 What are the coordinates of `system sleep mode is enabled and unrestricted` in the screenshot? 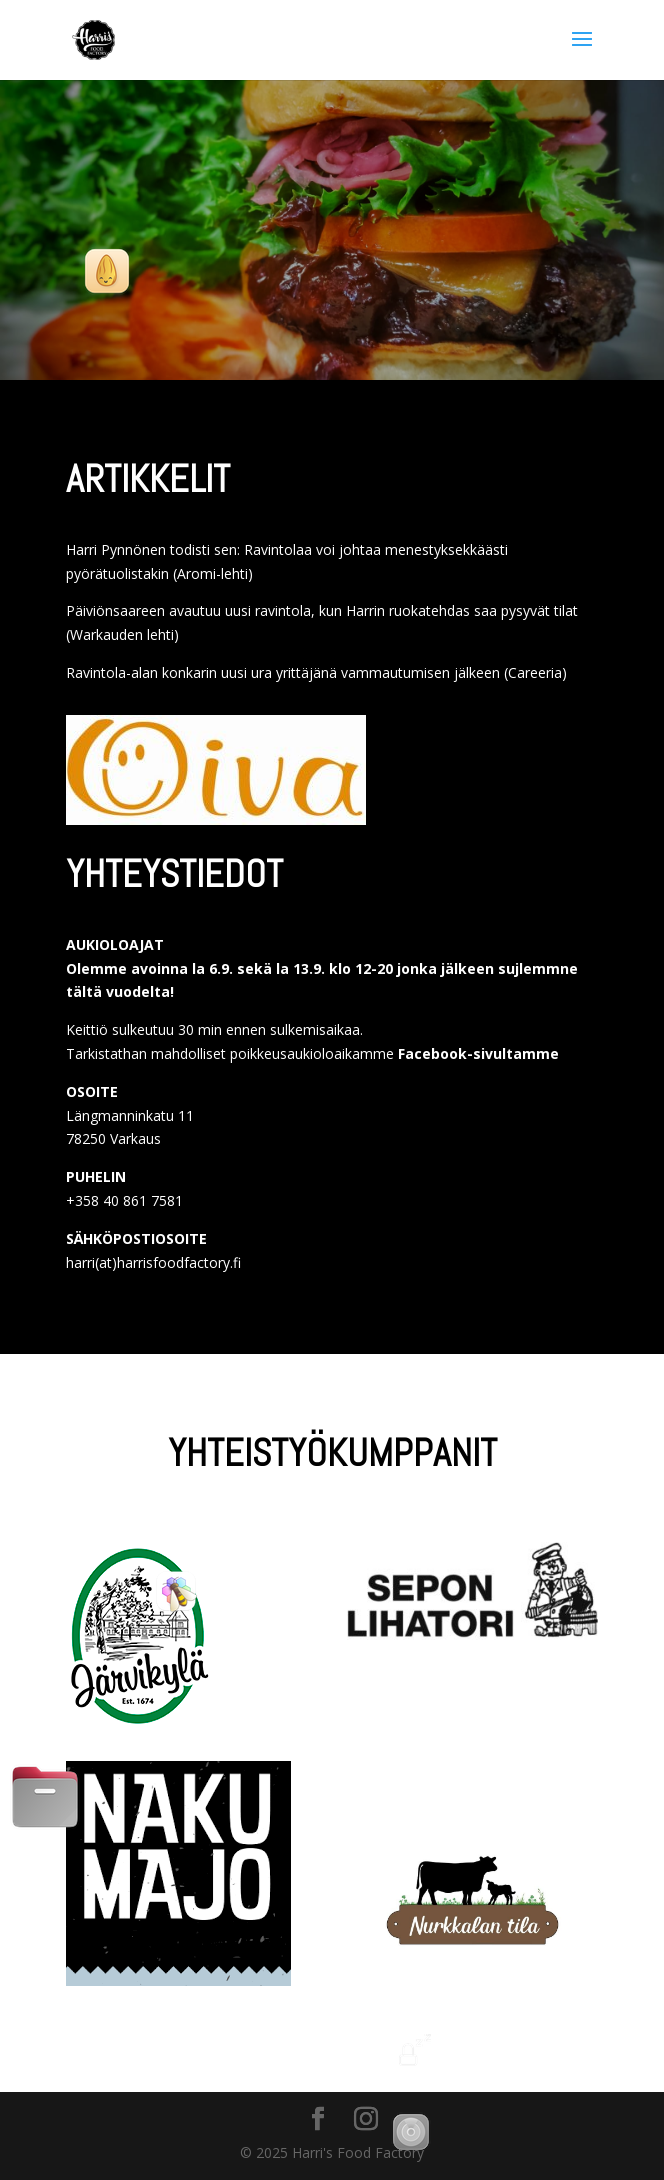 It's located at (415, 2050).